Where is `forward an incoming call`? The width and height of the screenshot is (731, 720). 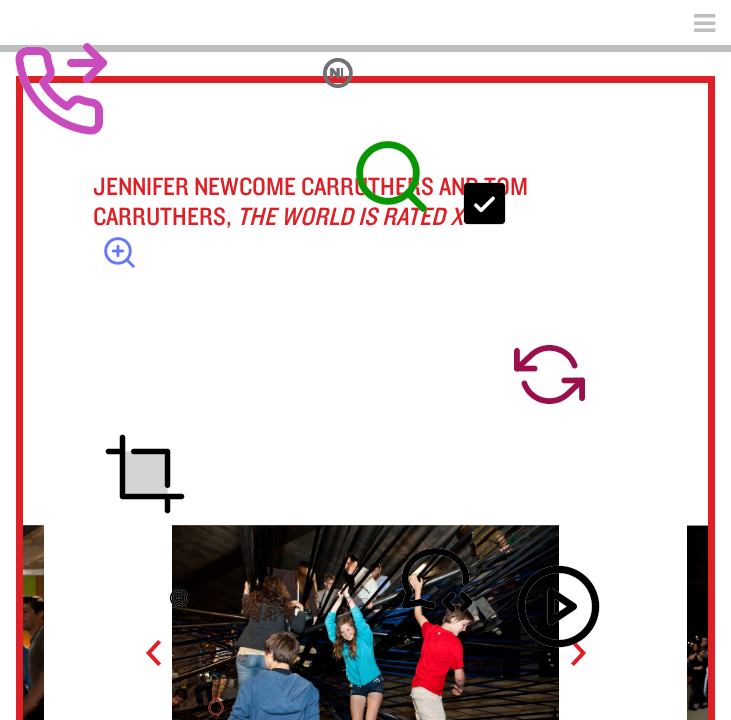 forward an incoming call is located at coordinates (59, 91).